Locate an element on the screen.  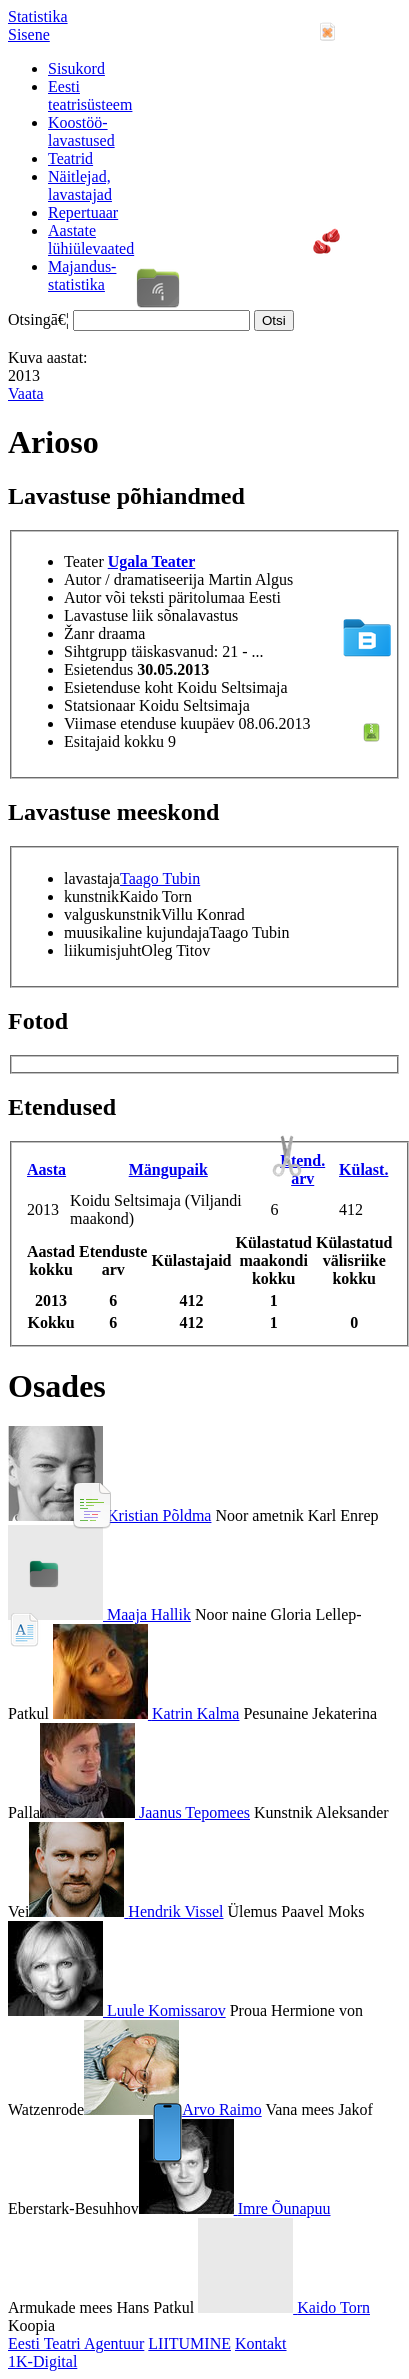
android app installation package file is located at coordinates (371, 732).